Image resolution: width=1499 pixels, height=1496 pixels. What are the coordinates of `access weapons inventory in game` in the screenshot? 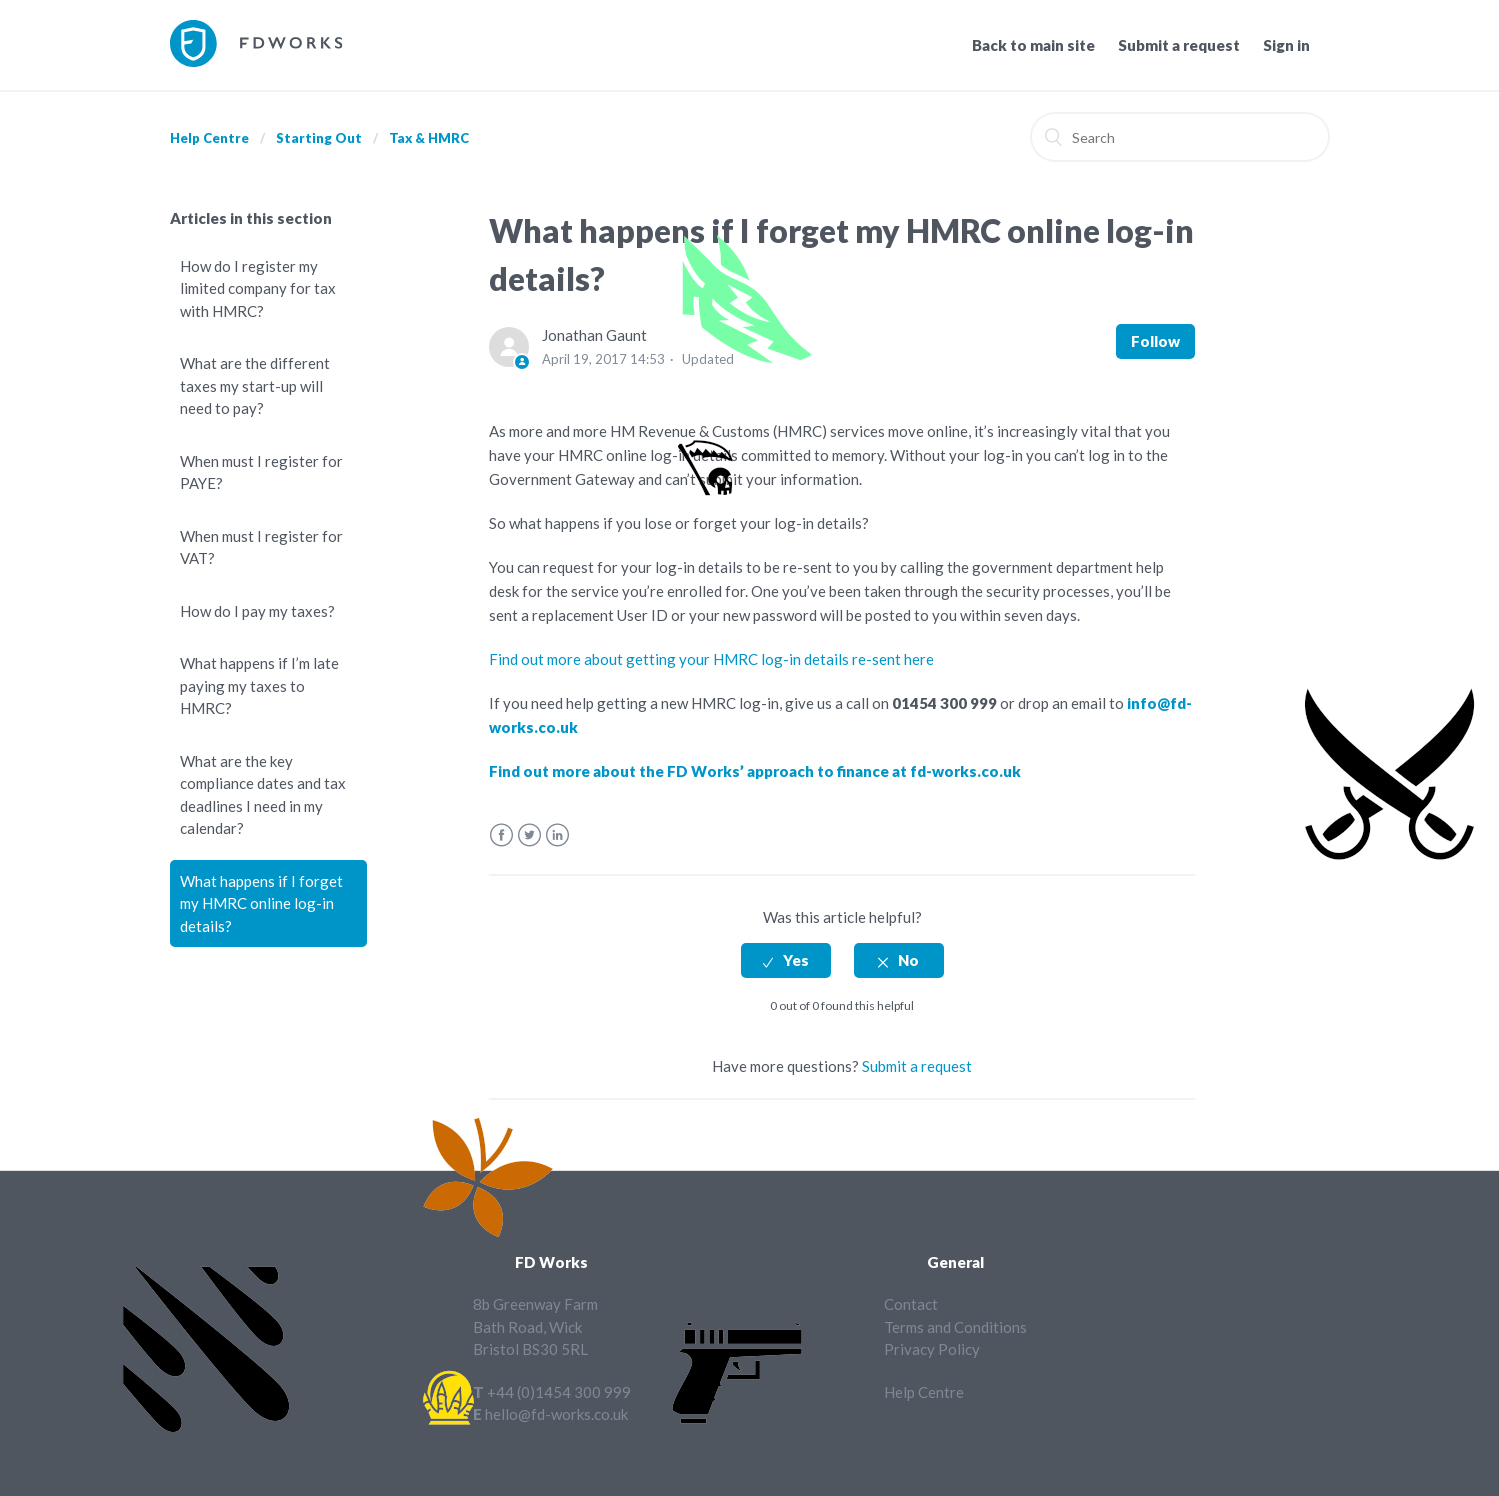 It's located at (737, 1373).